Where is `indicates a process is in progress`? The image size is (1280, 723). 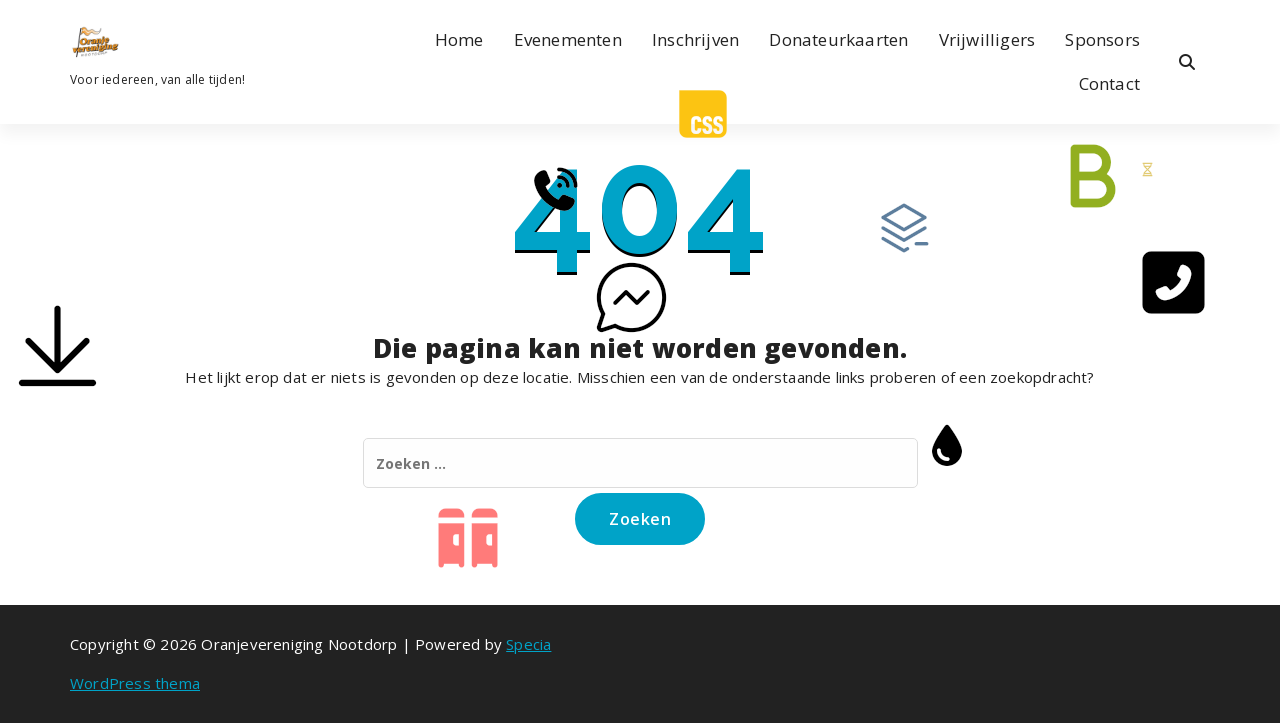 indicates a process is in progress is located at coordinates (1147, 169).